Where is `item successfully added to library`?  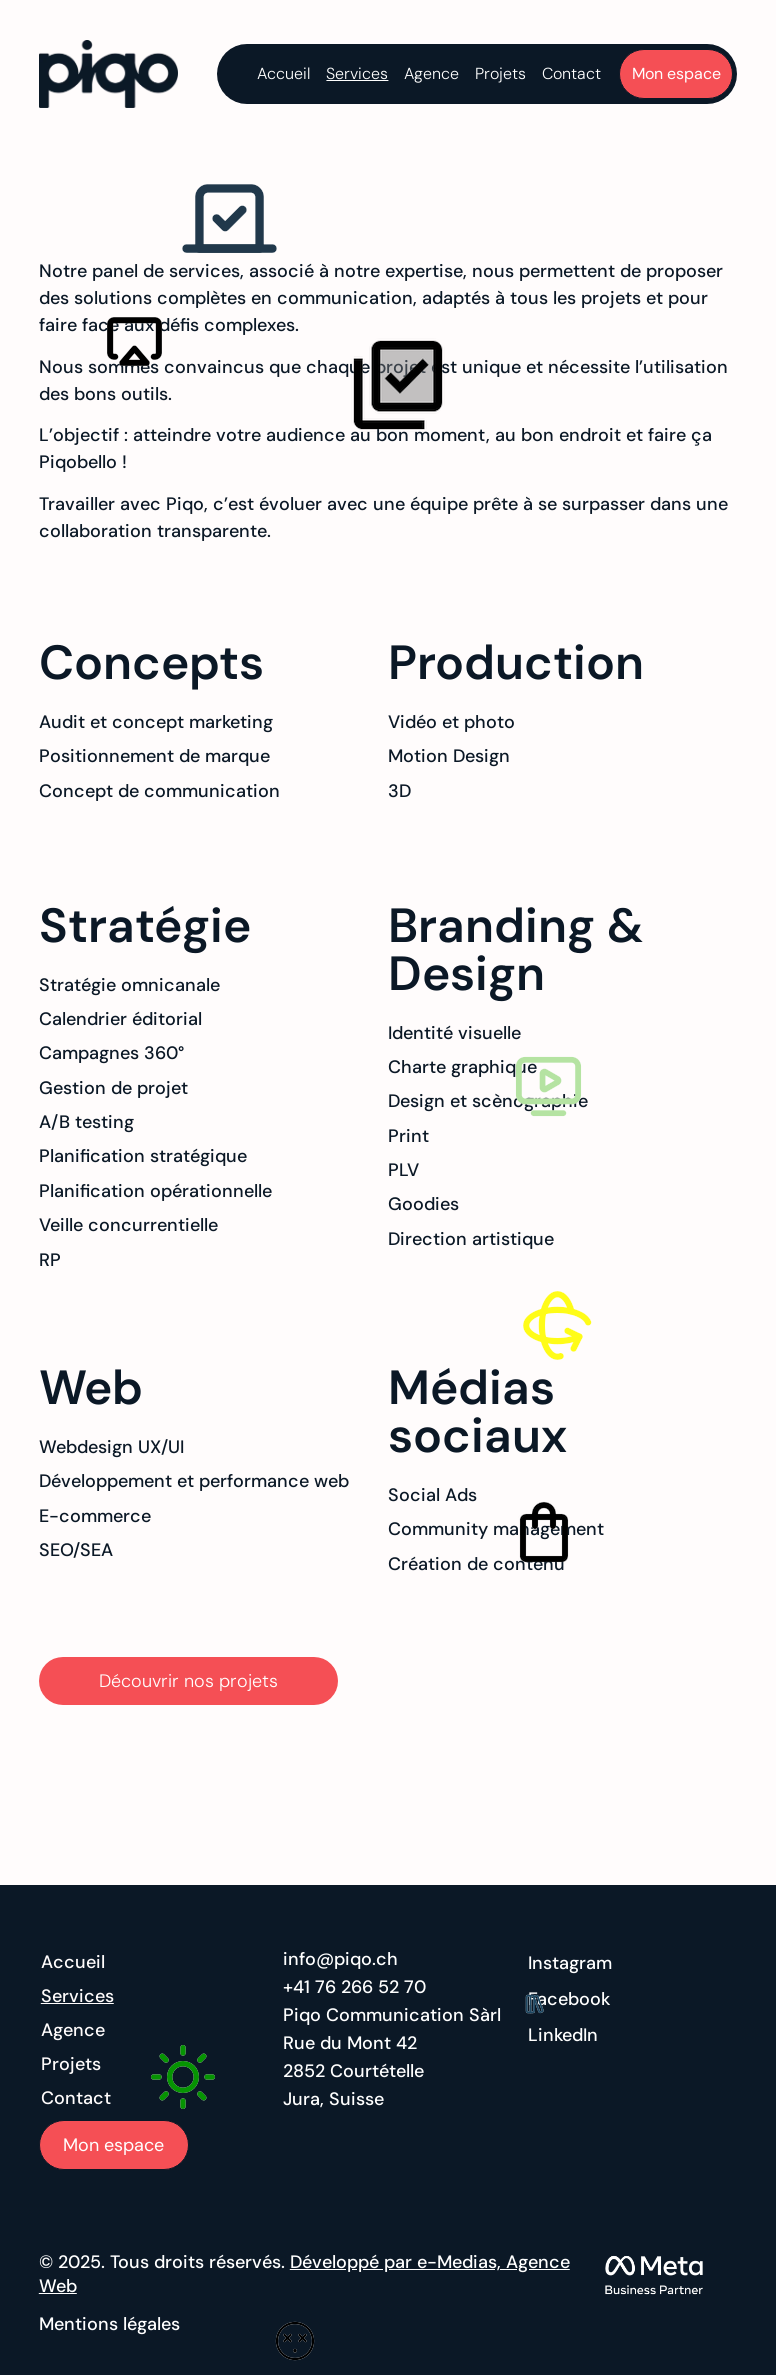 item successfully added to library is located at coordinates (398, 385).